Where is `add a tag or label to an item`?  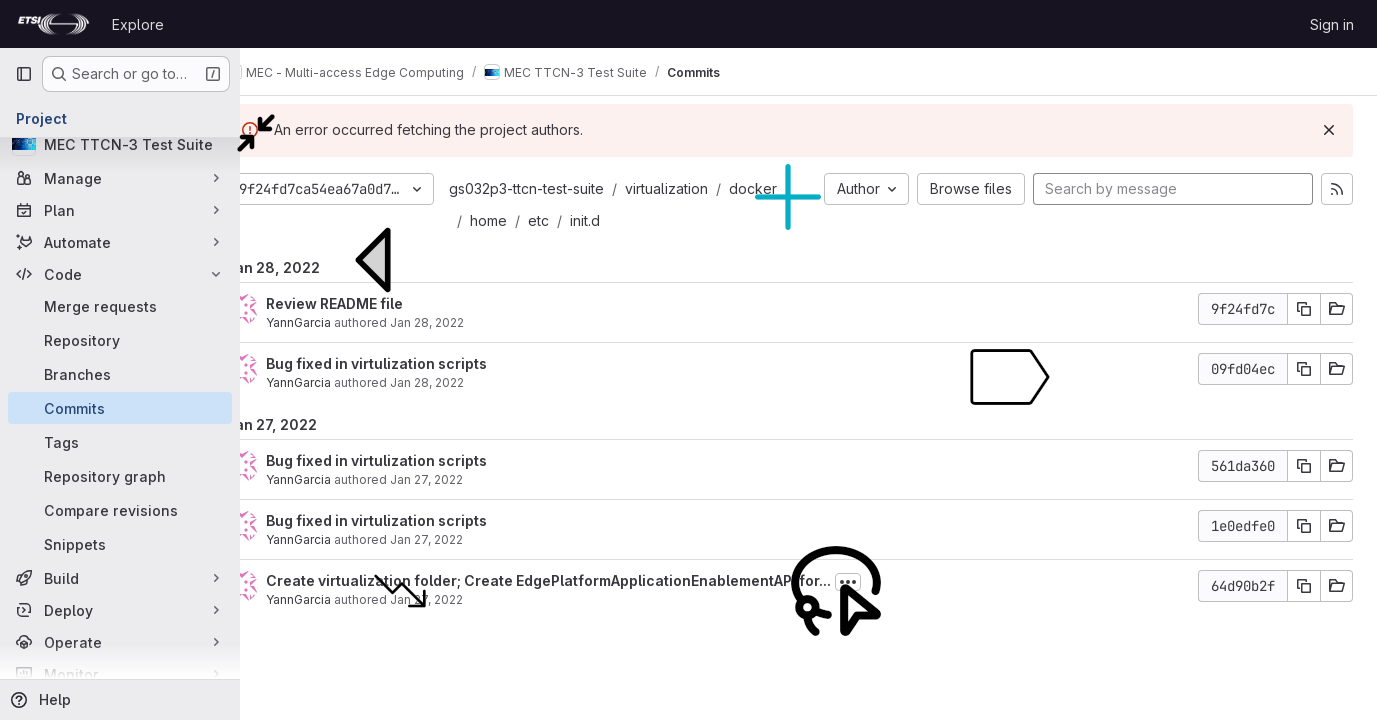
add a tag or label to an item is located at coordinates (1007, 377).